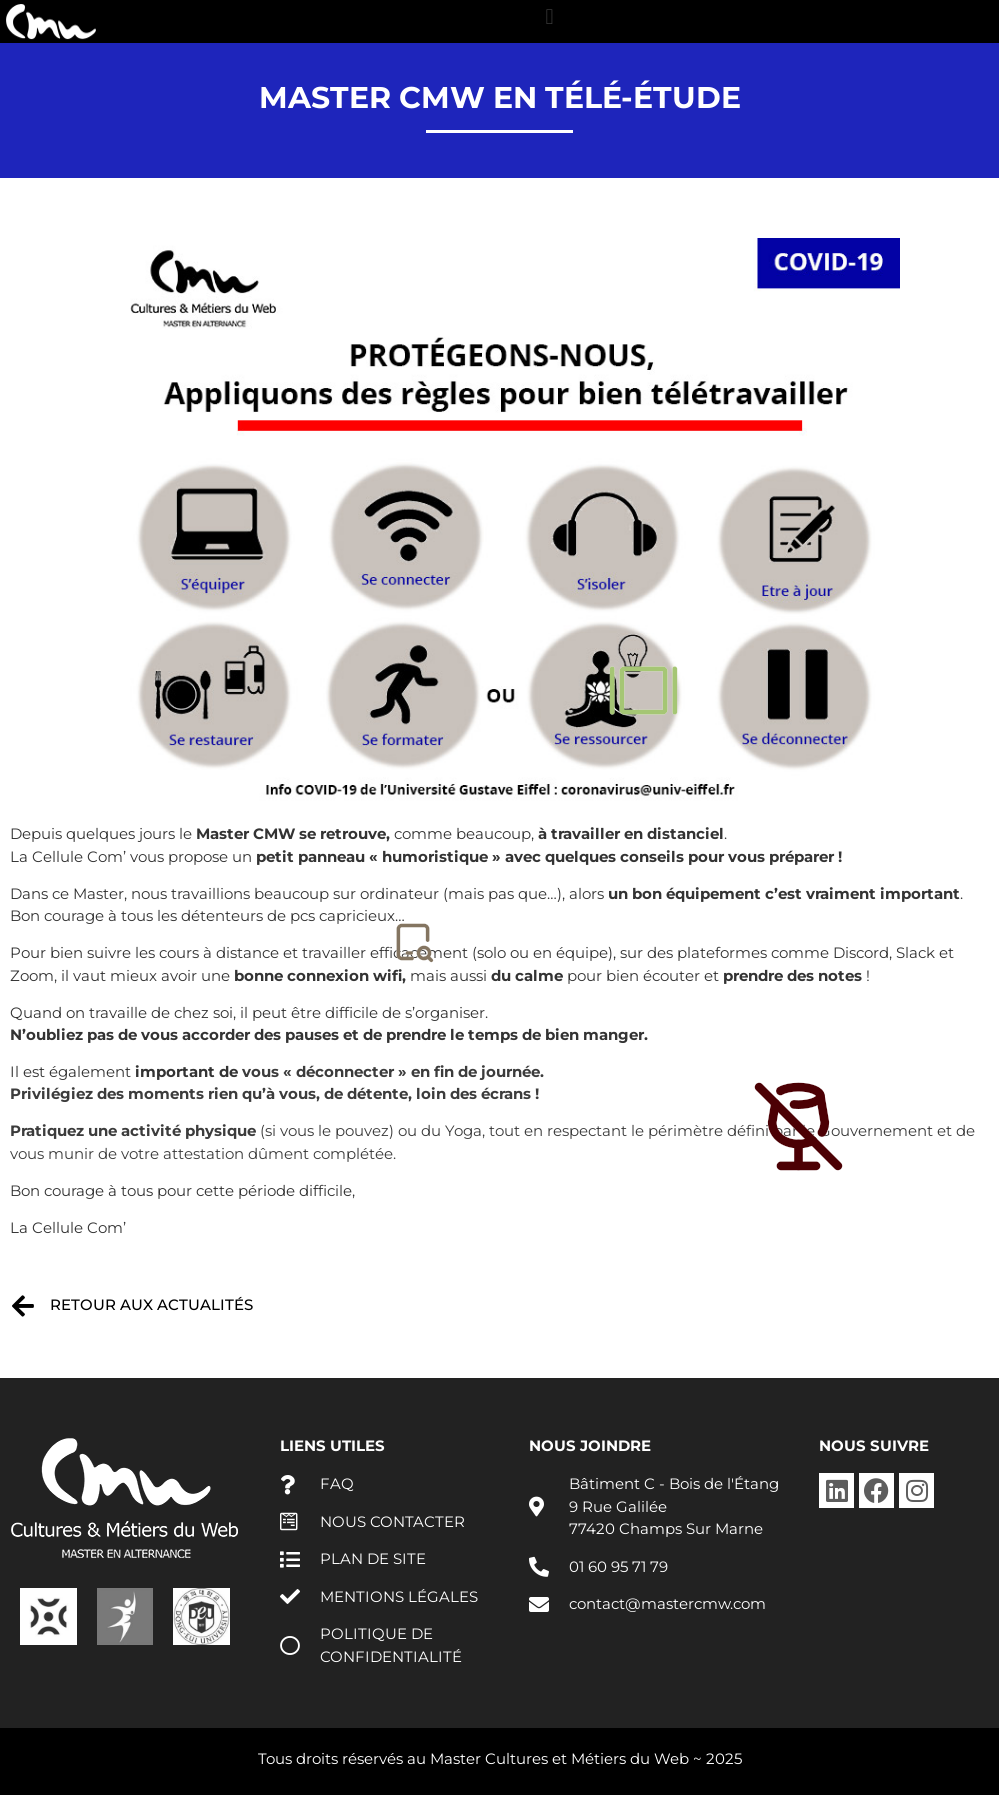 Image resolution: width=999 pixels, height=1795 pixels. Describe the element at coordinates (643, 690) in the screenshot. I see `start a slideshow presentation` at that location.